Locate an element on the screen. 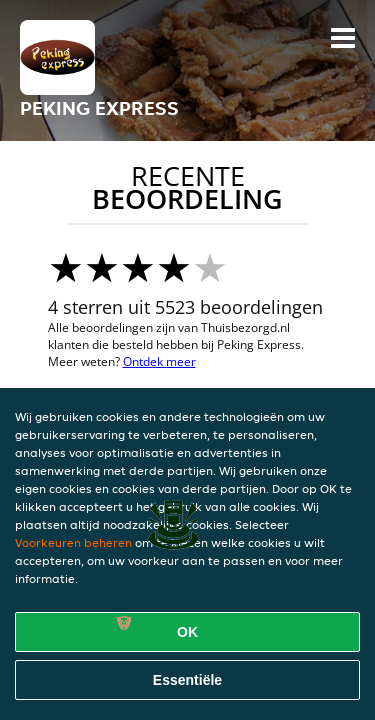  tap to confirm or activate is located at coordinates (173, 525).